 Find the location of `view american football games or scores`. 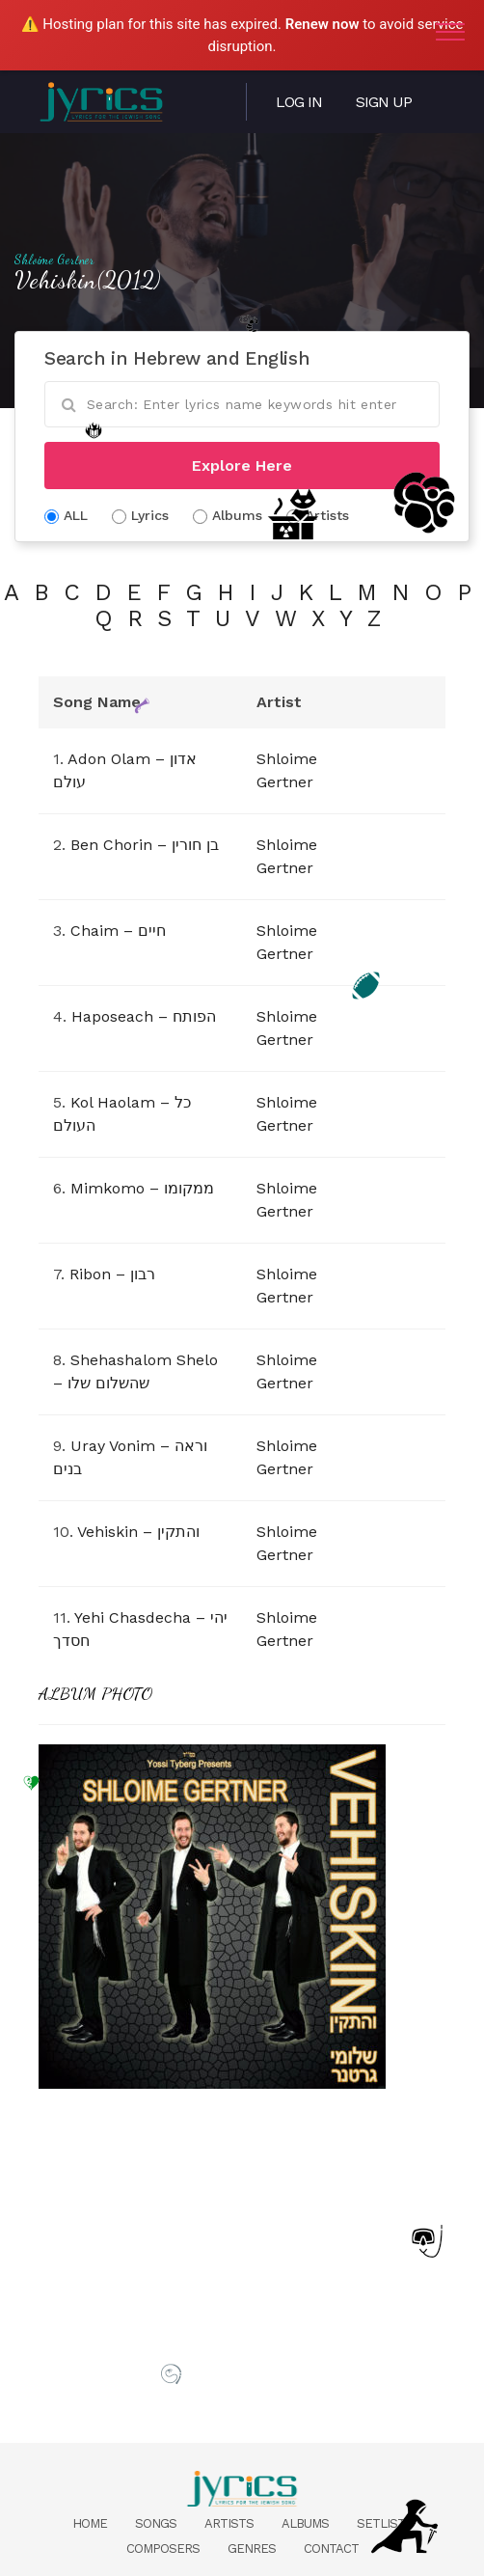

view american football games or scores is located at coordinates (365, 985).